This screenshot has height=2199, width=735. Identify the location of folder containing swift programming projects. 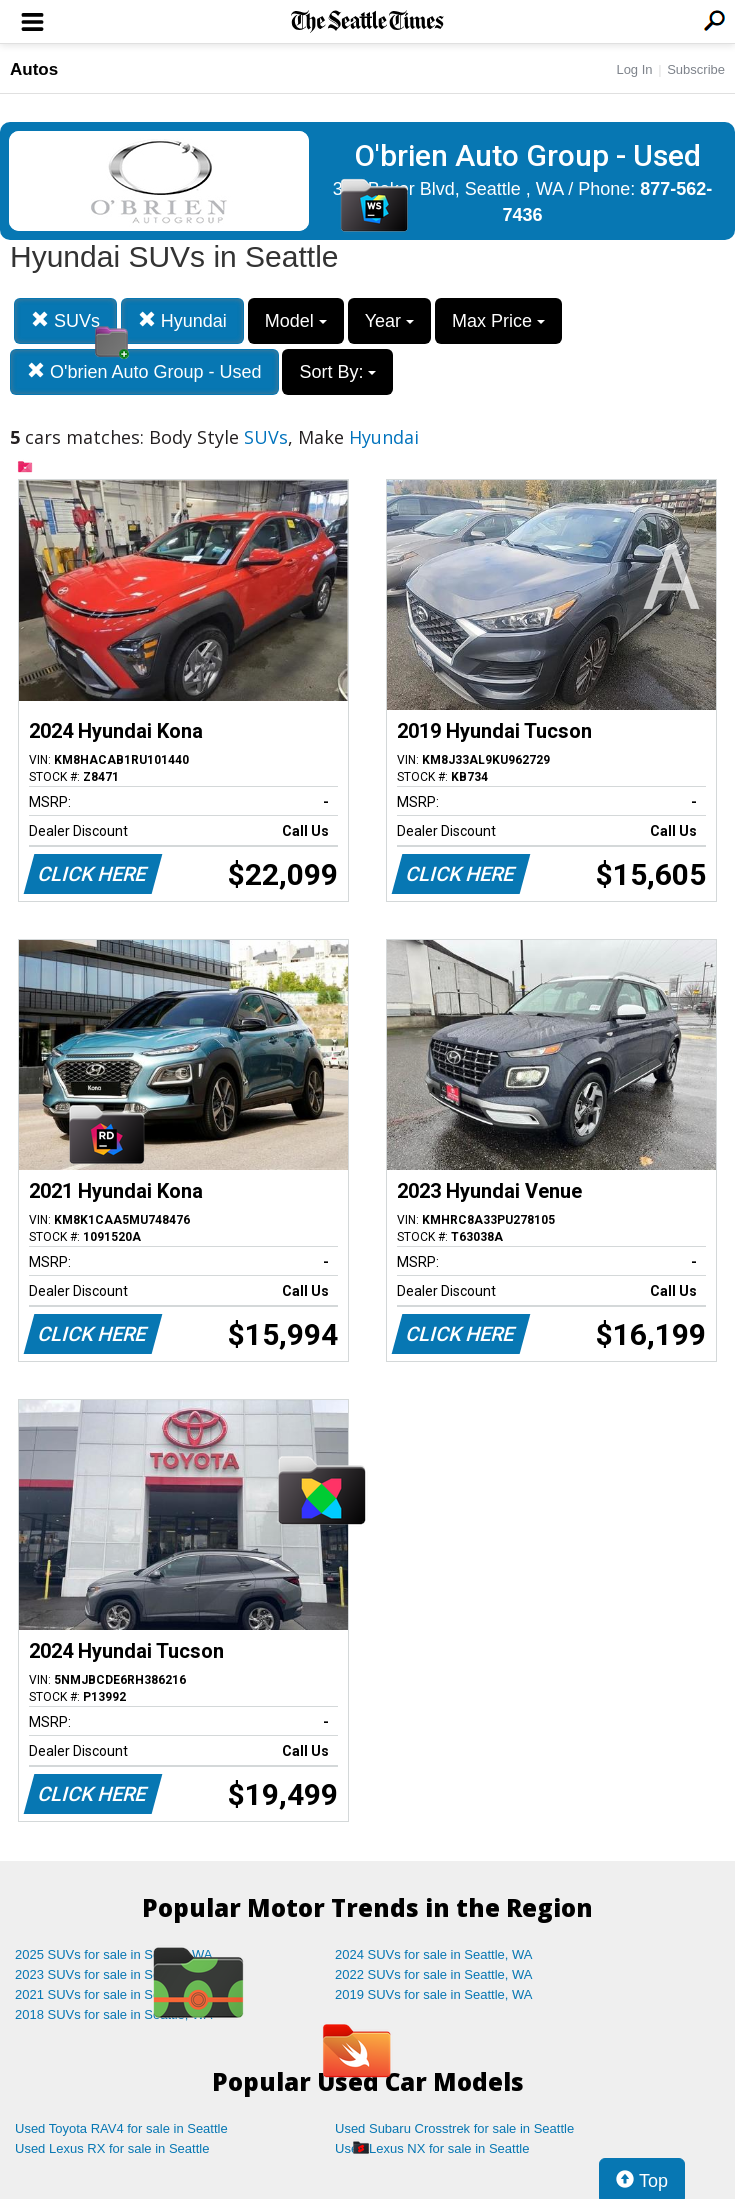
(356, 2052).